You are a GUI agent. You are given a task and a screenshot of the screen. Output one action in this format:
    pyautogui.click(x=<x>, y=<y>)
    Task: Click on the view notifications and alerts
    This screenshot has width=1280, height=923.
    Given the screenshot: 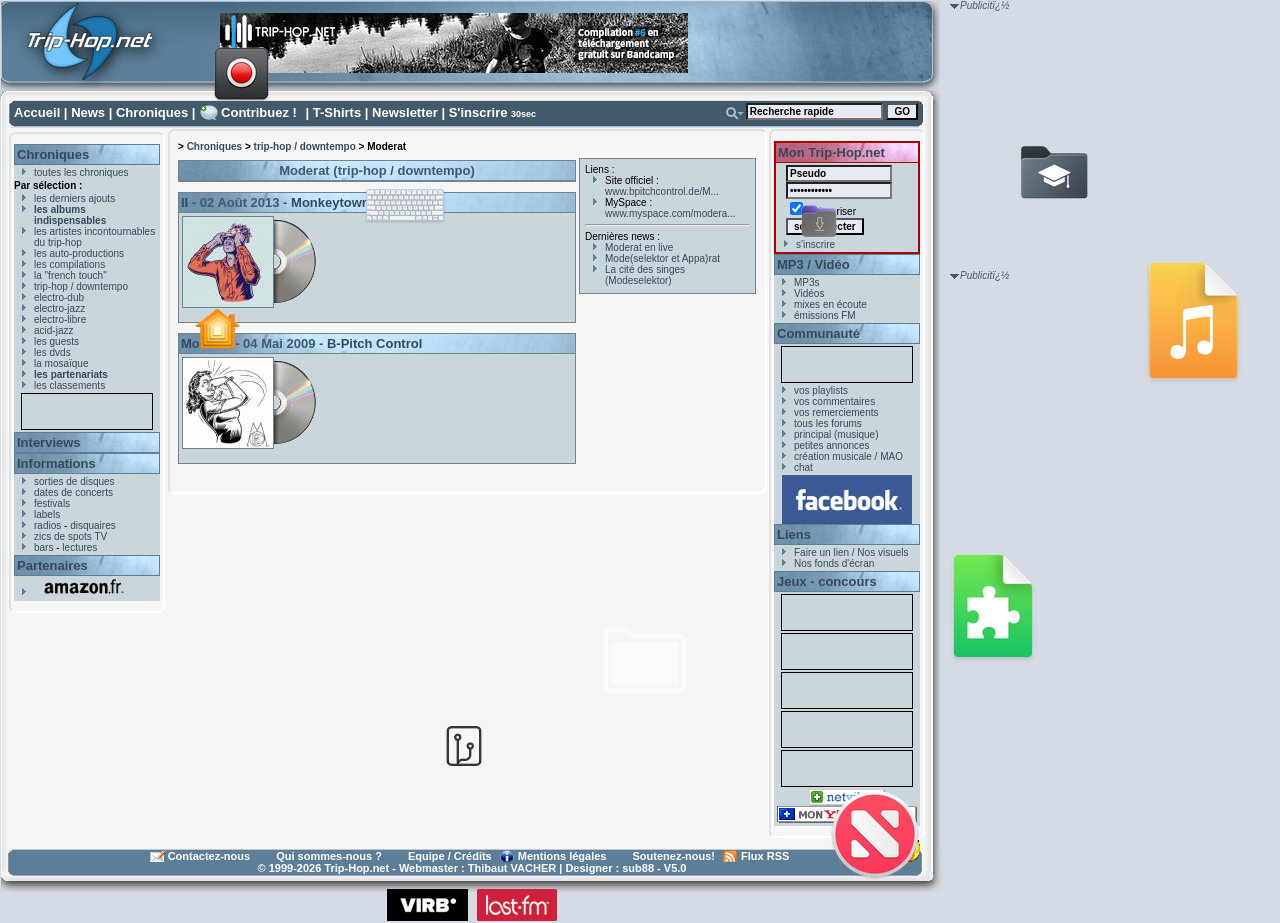 What is the action you would take?
    pyautogui.click(x=241, y=74)
    